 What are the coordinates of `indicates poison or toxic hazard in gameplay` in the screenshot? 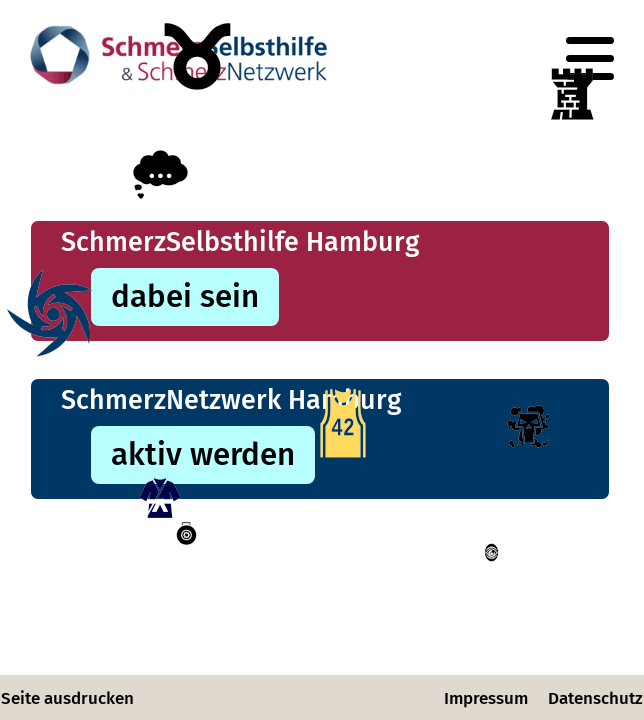 It's located at (528, 426).